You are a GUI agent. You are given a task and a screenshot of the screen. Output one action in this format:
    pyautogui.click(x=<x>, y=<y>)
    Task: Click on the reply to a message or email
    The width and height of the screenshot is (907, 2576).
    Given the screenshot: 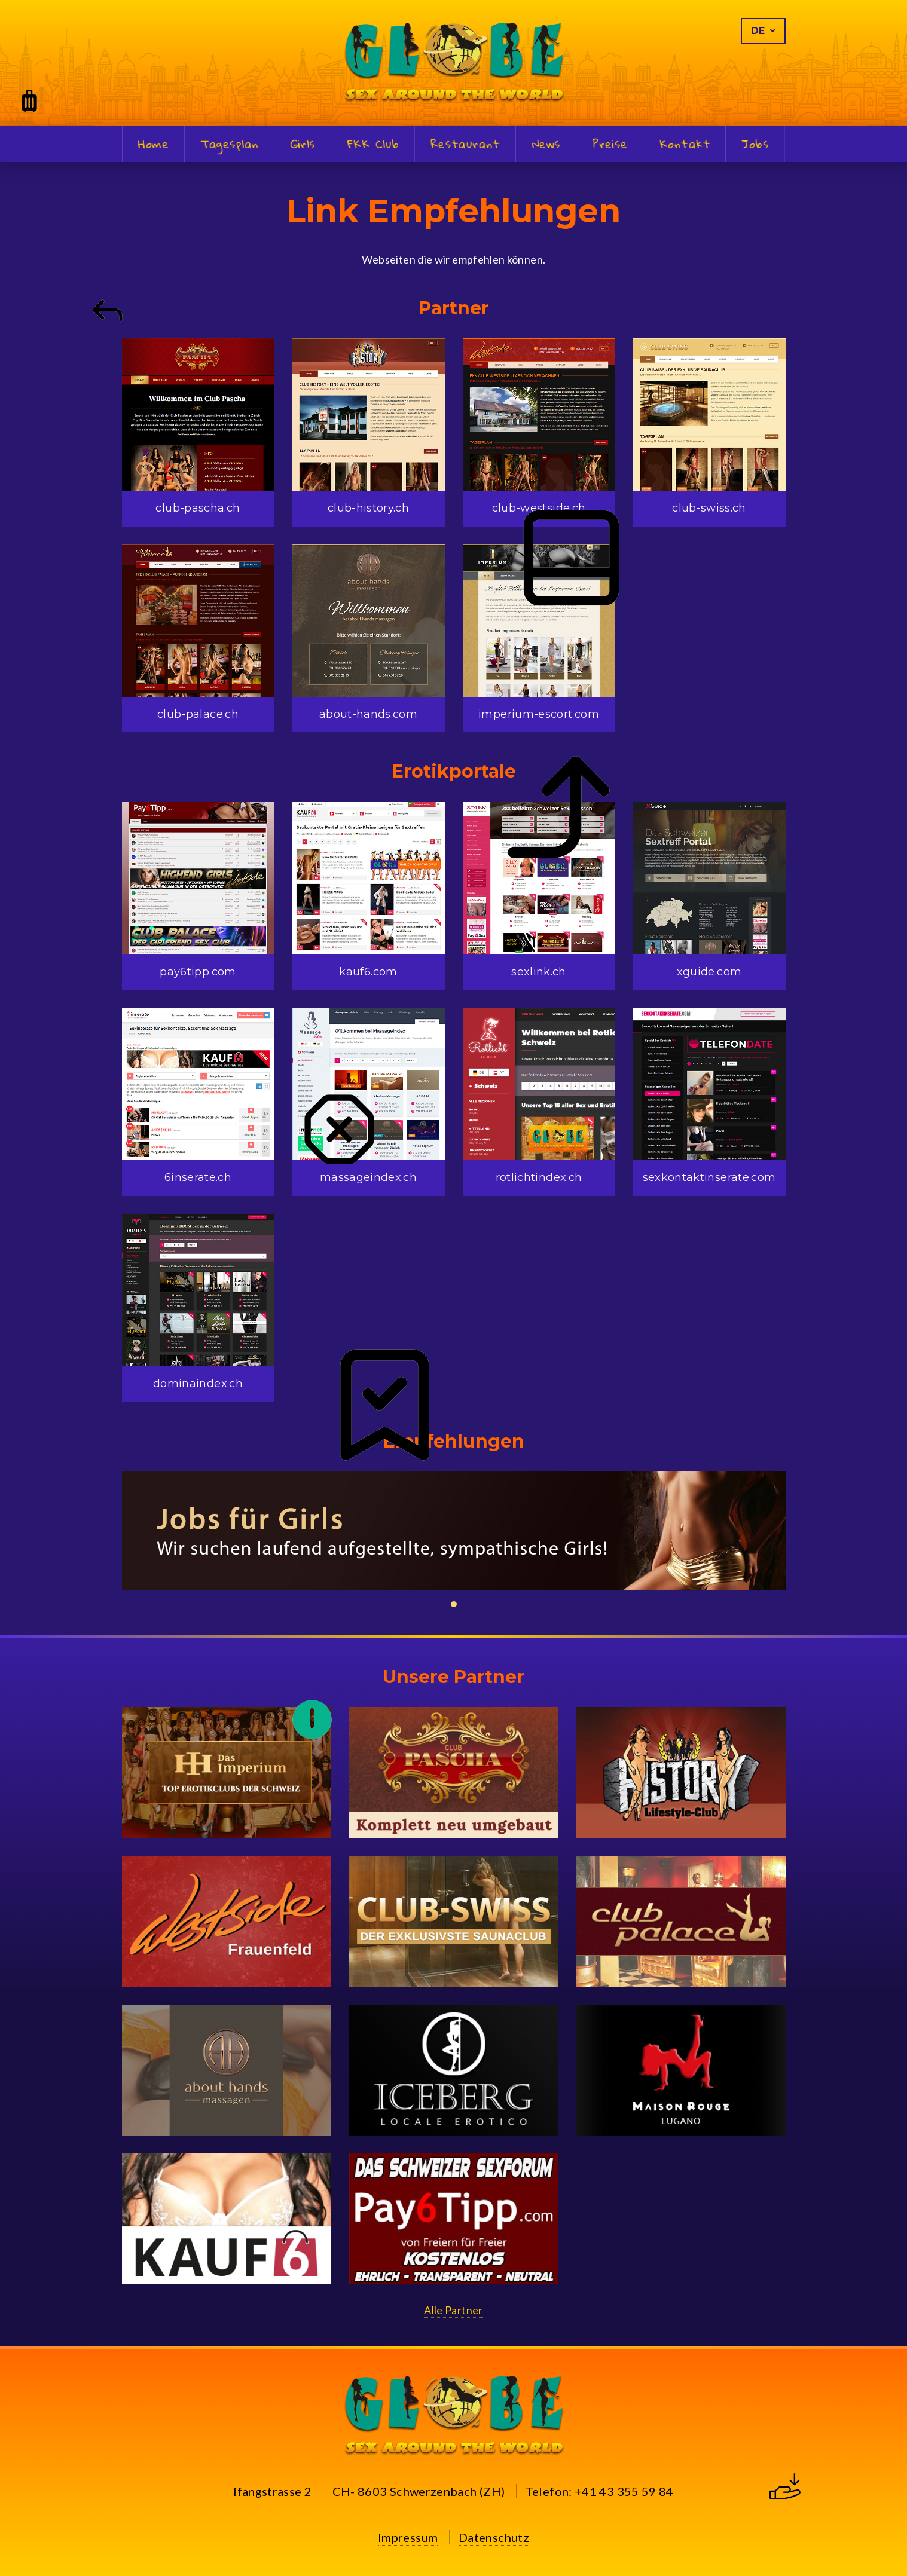 What is the action you would take?
    pyautogui.click(x=108, y=310)
    